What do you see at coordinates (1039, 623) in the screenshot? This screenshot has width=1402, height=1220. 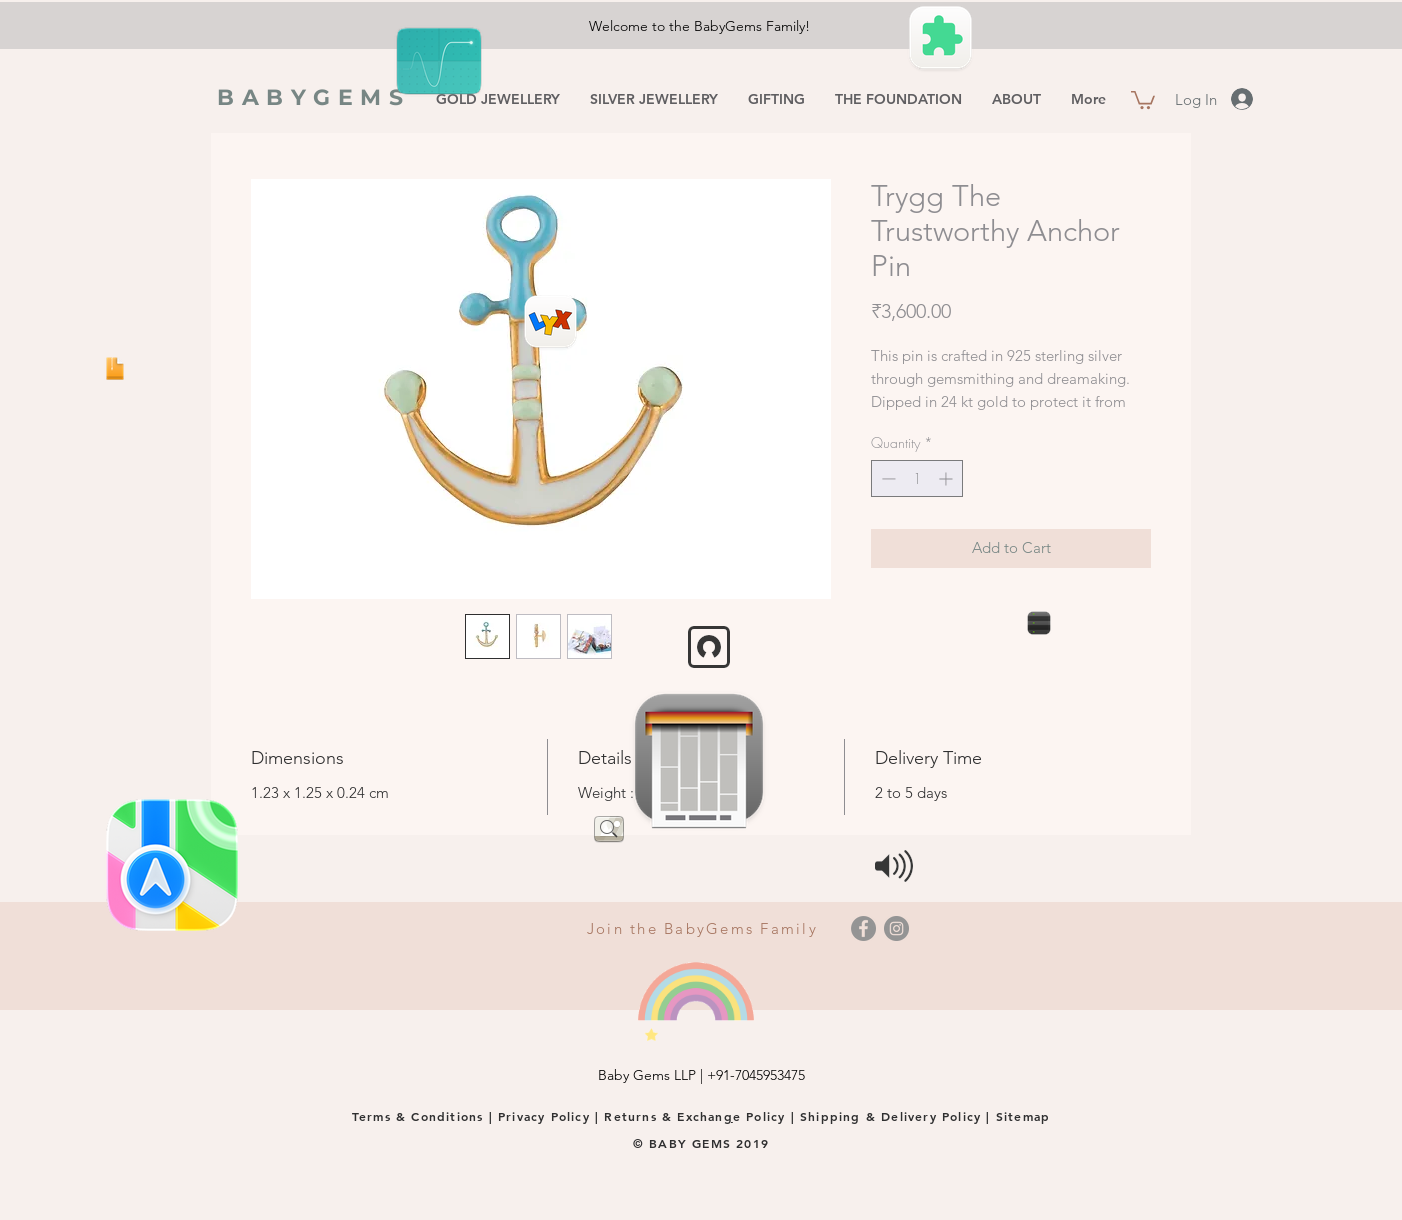 I see `access network server settings` at bounding box center [1039, 623].